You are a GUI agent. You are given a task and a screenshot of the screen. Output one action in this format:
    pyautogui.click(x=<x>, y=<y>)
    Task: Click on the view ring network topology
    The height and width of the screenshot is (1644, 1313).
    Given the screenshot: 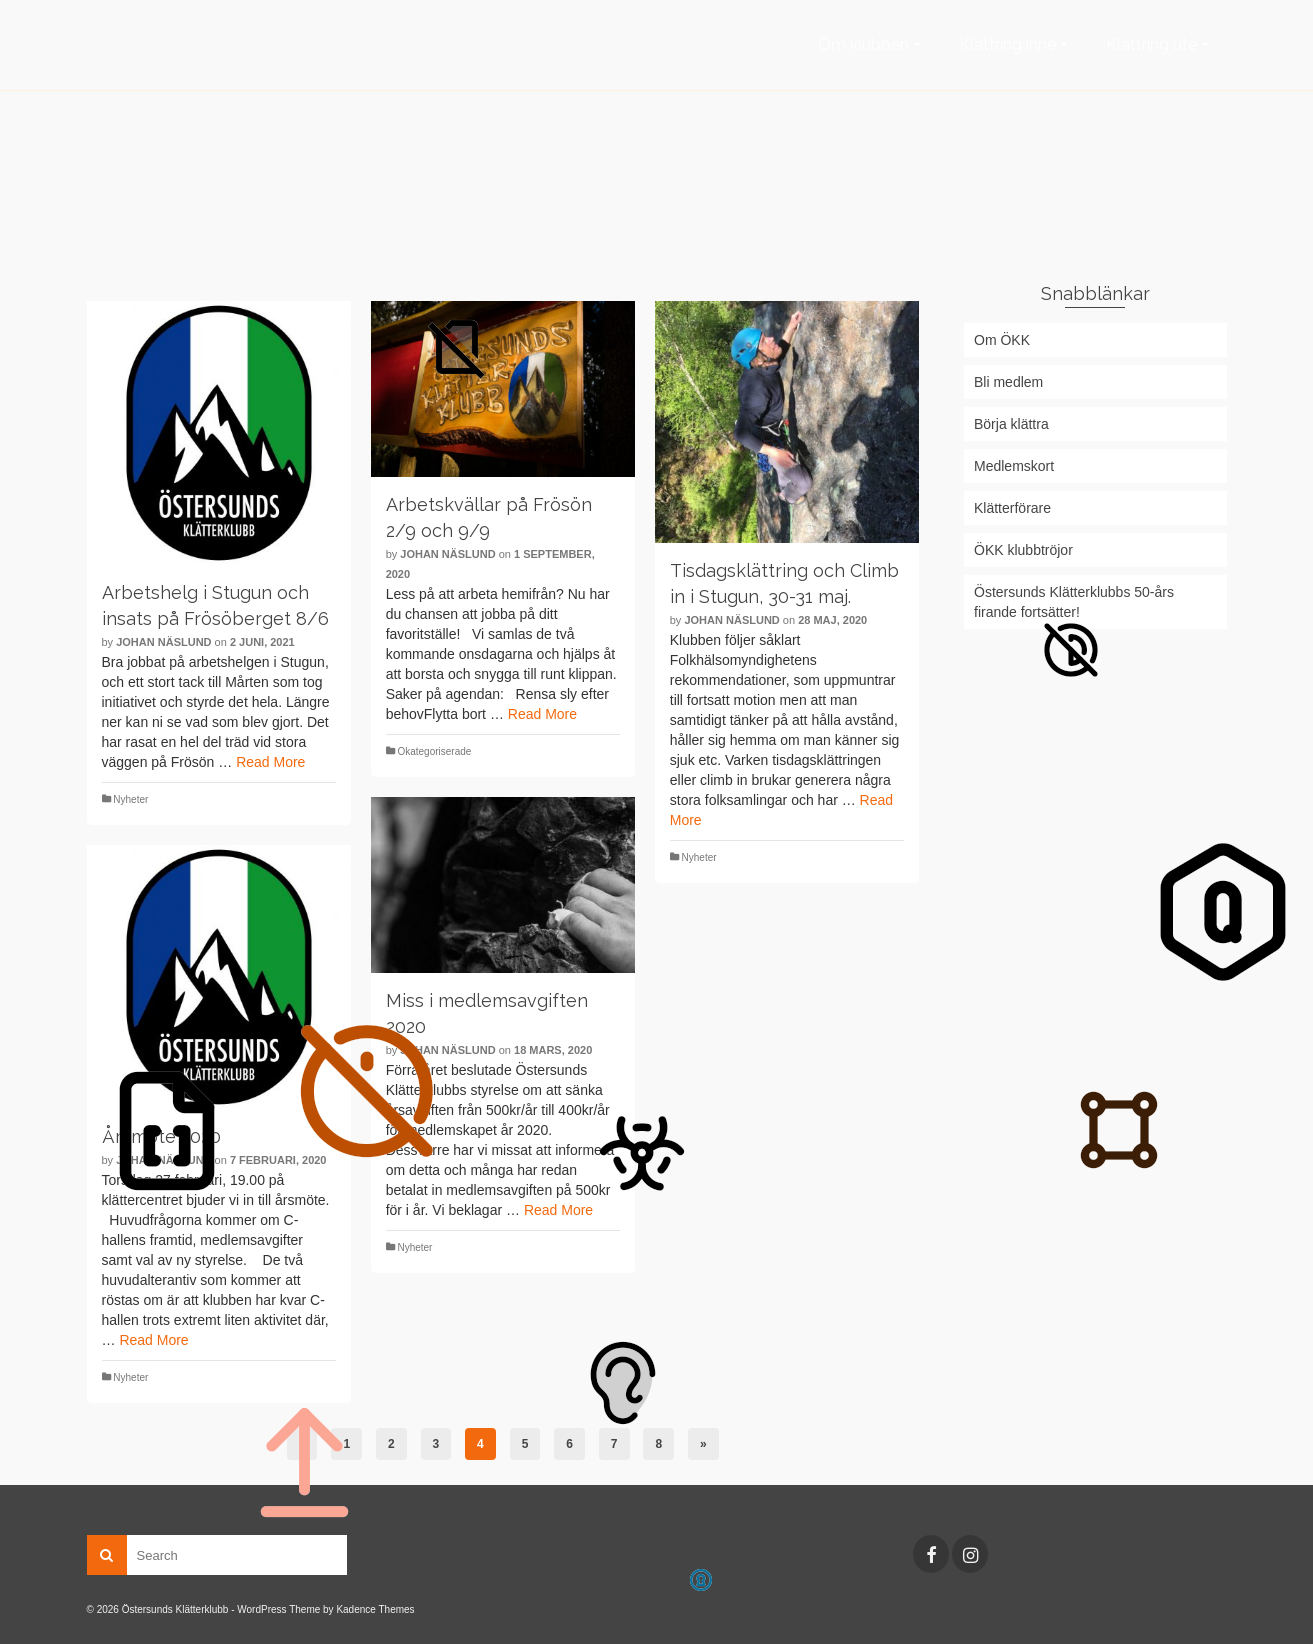 What is the action you would take?
    pyautogui.click(x=1119, y=1130)
    